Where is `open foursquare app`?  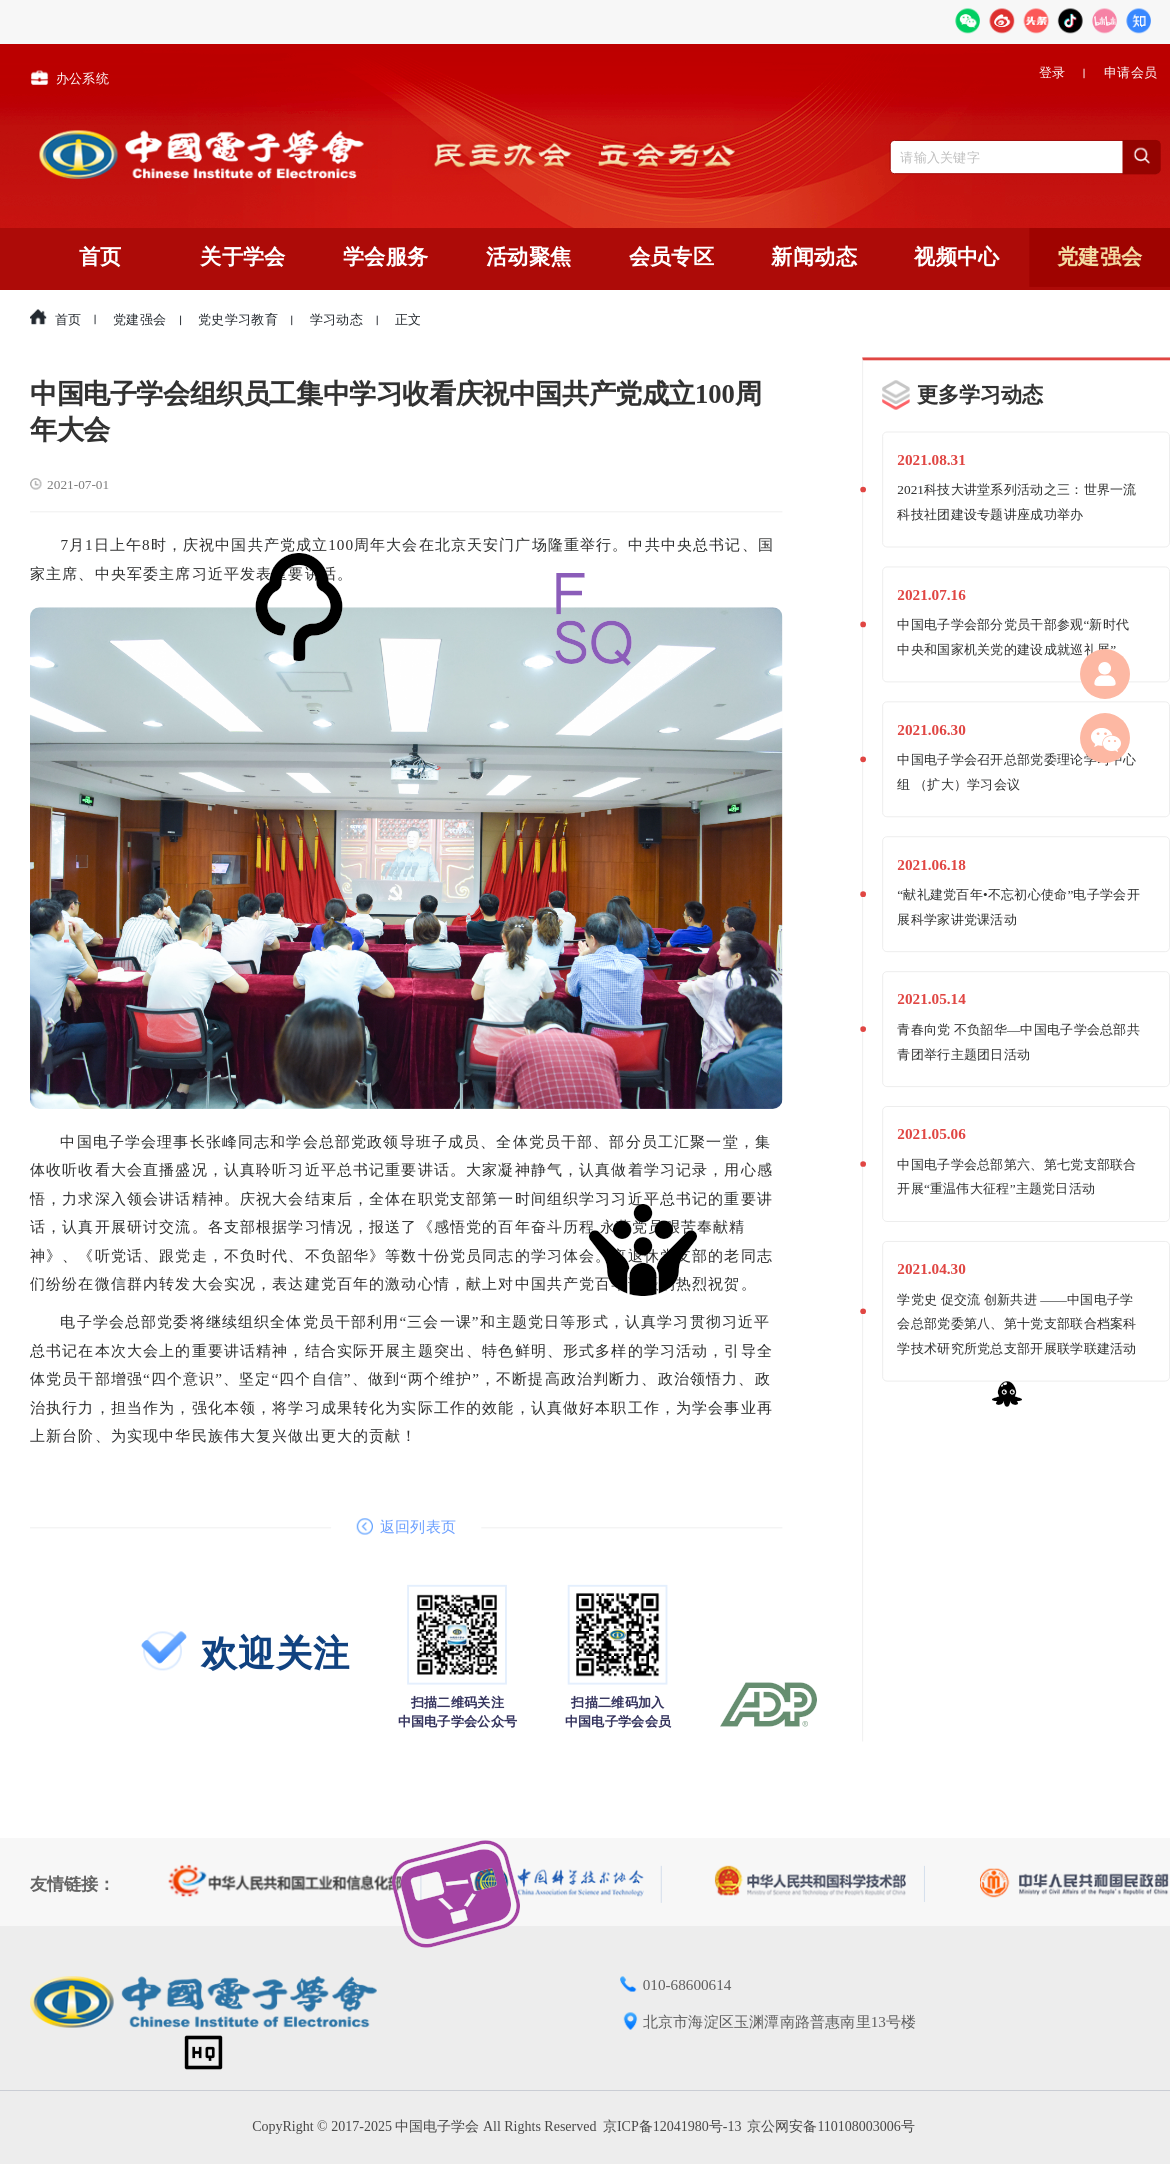 open foursquare app is located at coordinates (593, 619).